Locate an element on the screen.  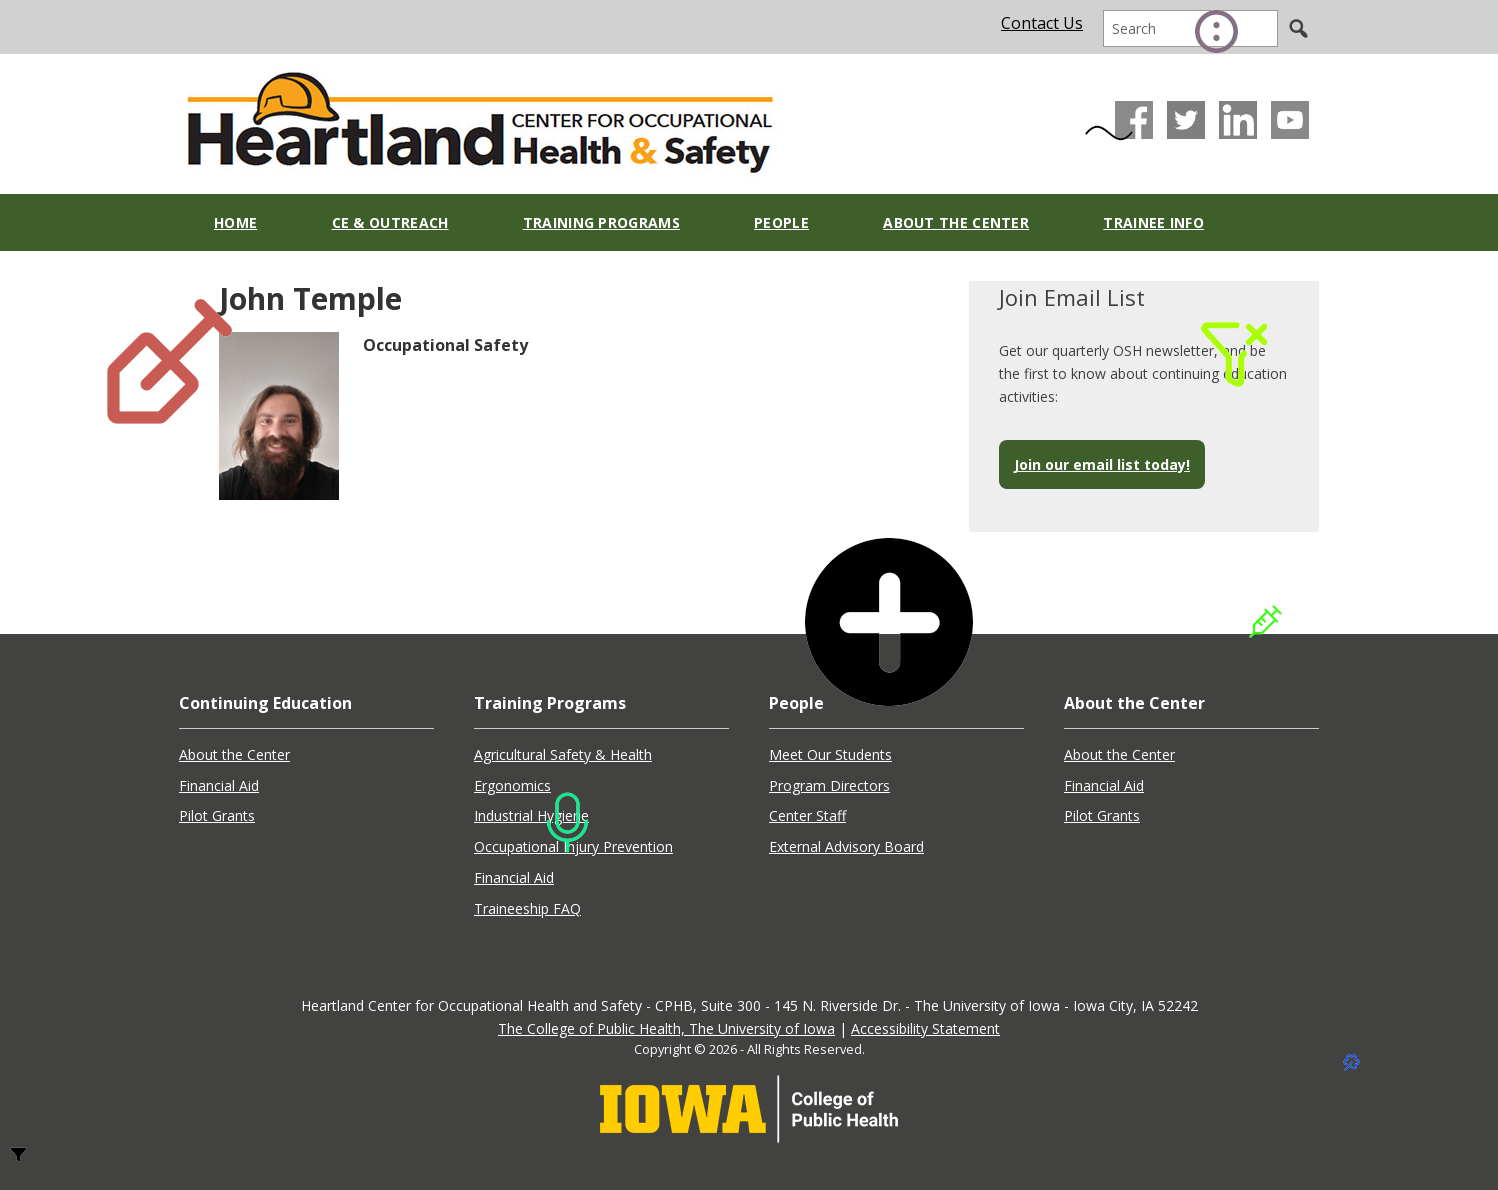
open more options menu is located at coordinates (1216, 31).